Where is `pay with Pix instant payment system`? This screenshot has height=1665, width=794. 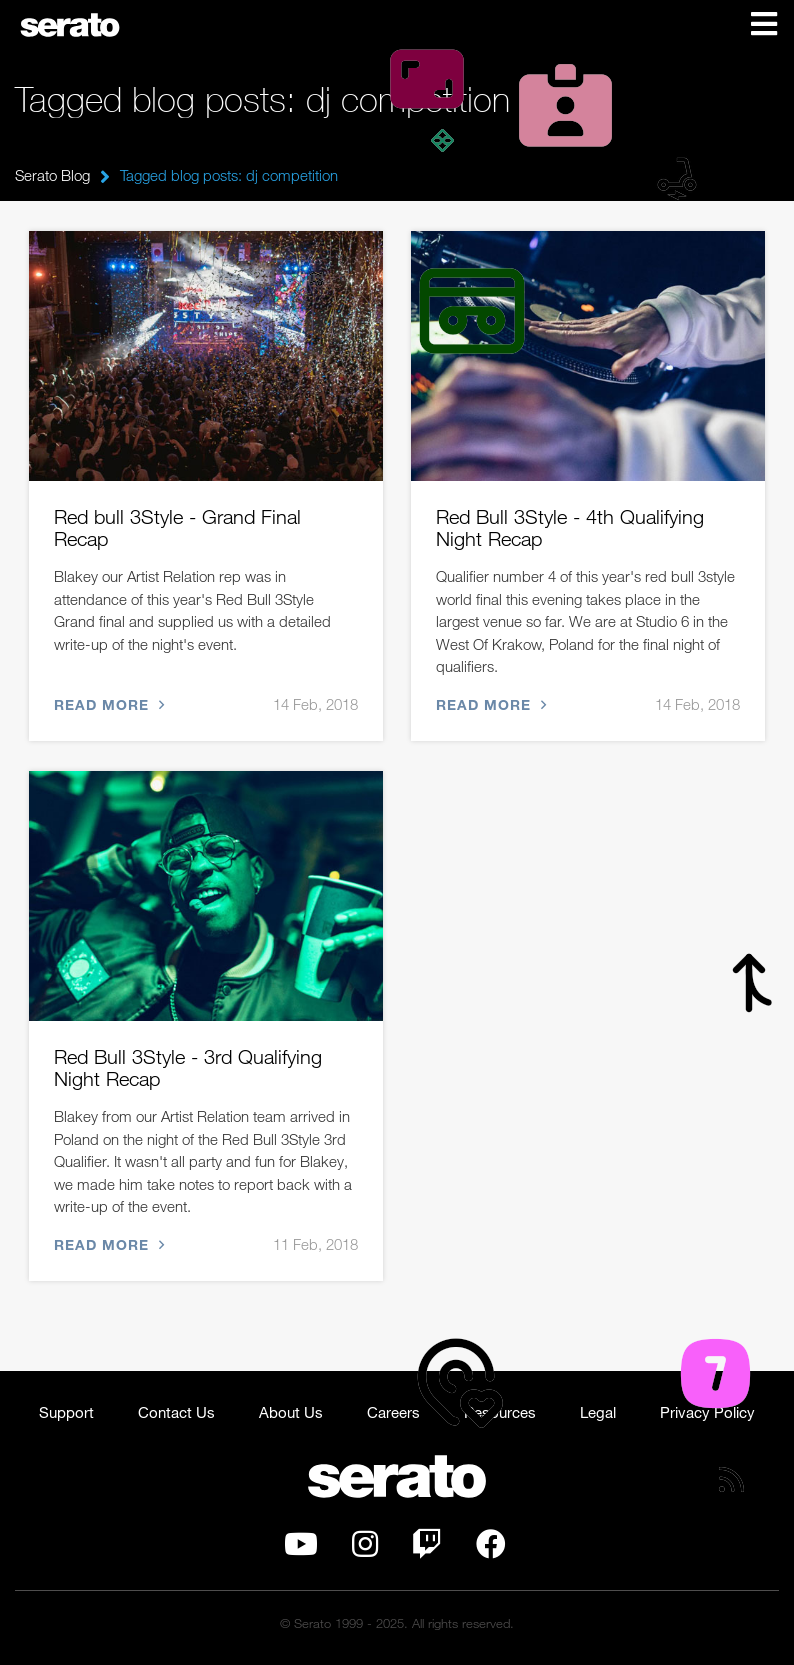 pay with Pix instant payment system is located at coordinates (442, 140).